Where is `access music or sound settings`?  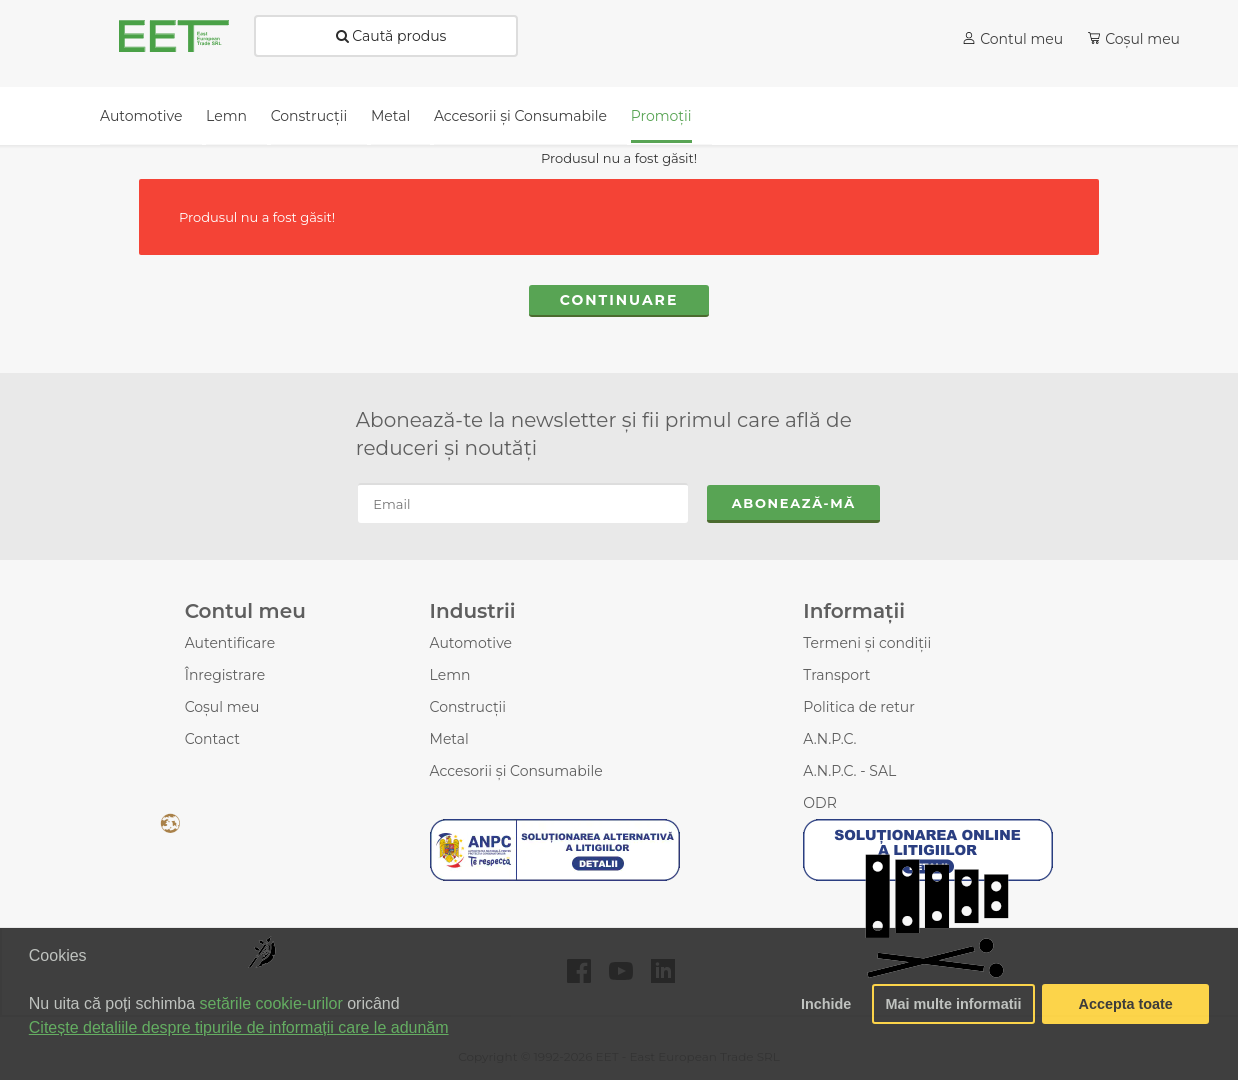
access music or sound settings is located at coordinates (937, 916).